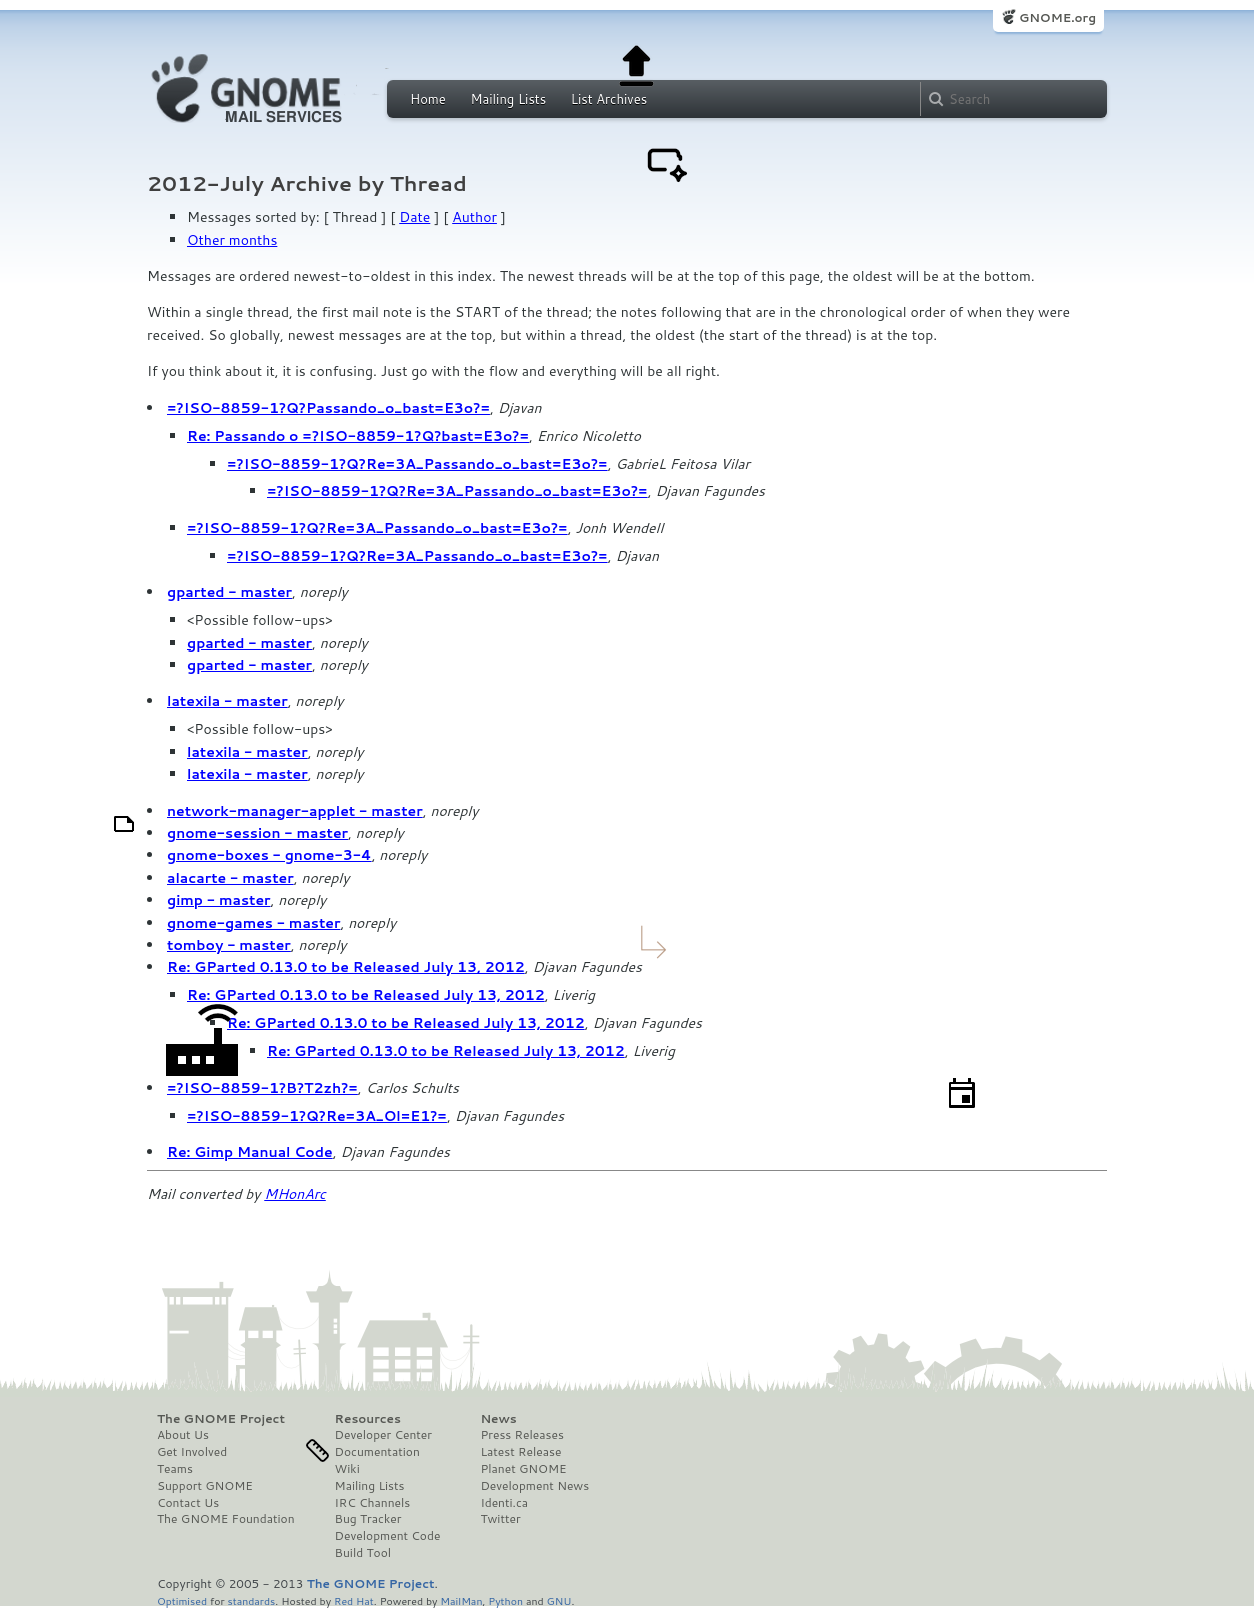 The image size is (1254, 1609). Describe the element at coordinates (317, 1450) in the screenshot. I see `access measurement tools` at that location.